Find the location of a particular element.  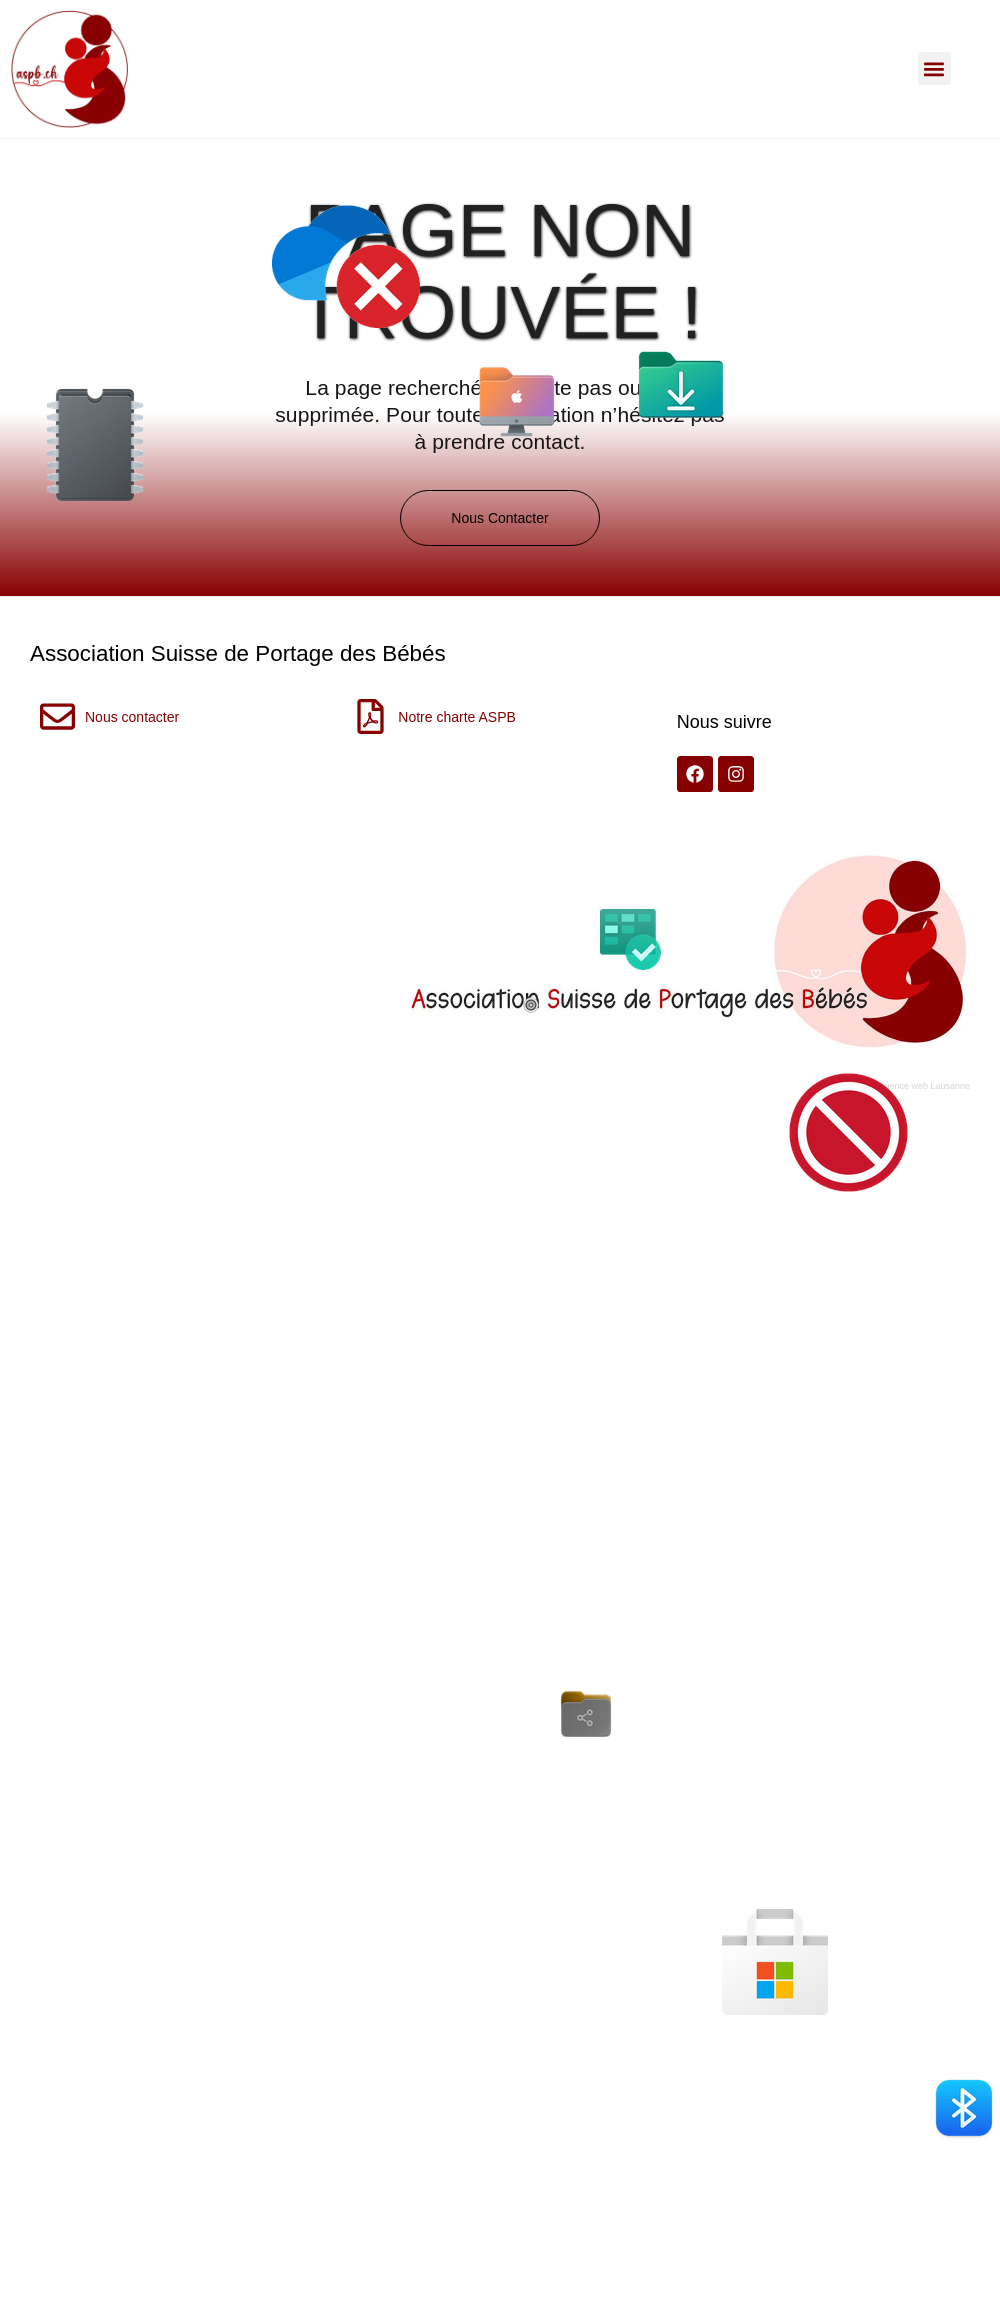

toggle bluetooth on or off is located at coordinates (964, 2108).